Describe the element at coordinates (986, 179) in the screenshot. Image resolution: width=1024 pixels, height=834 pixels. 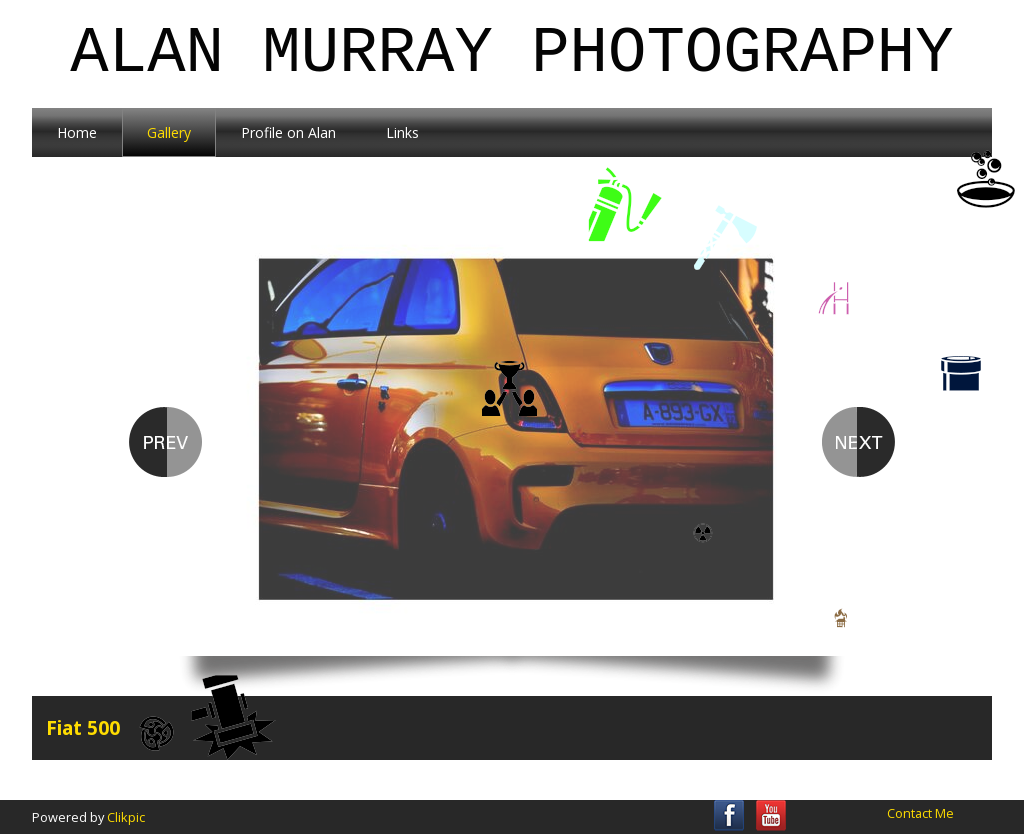
I see `brewing or crafting a potion` at that location.